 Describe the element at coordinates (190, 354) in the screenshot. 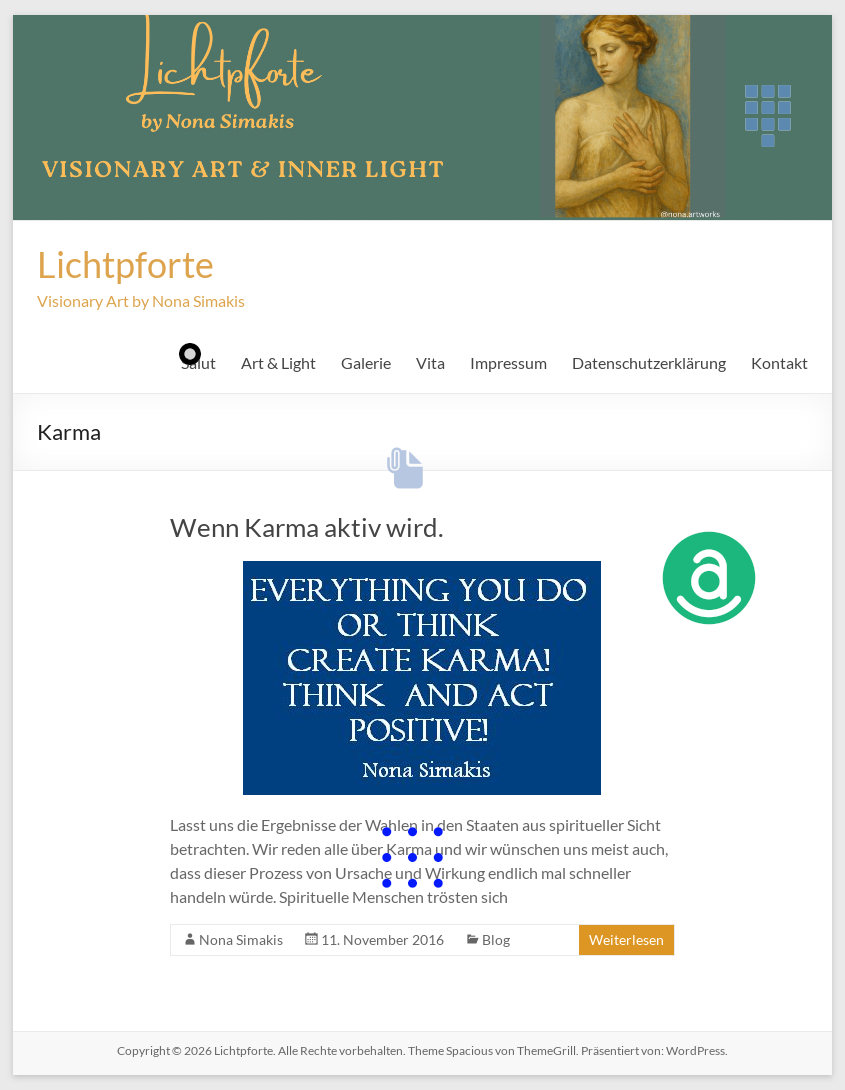

I see `indicates an unread notification or new item` at that location.